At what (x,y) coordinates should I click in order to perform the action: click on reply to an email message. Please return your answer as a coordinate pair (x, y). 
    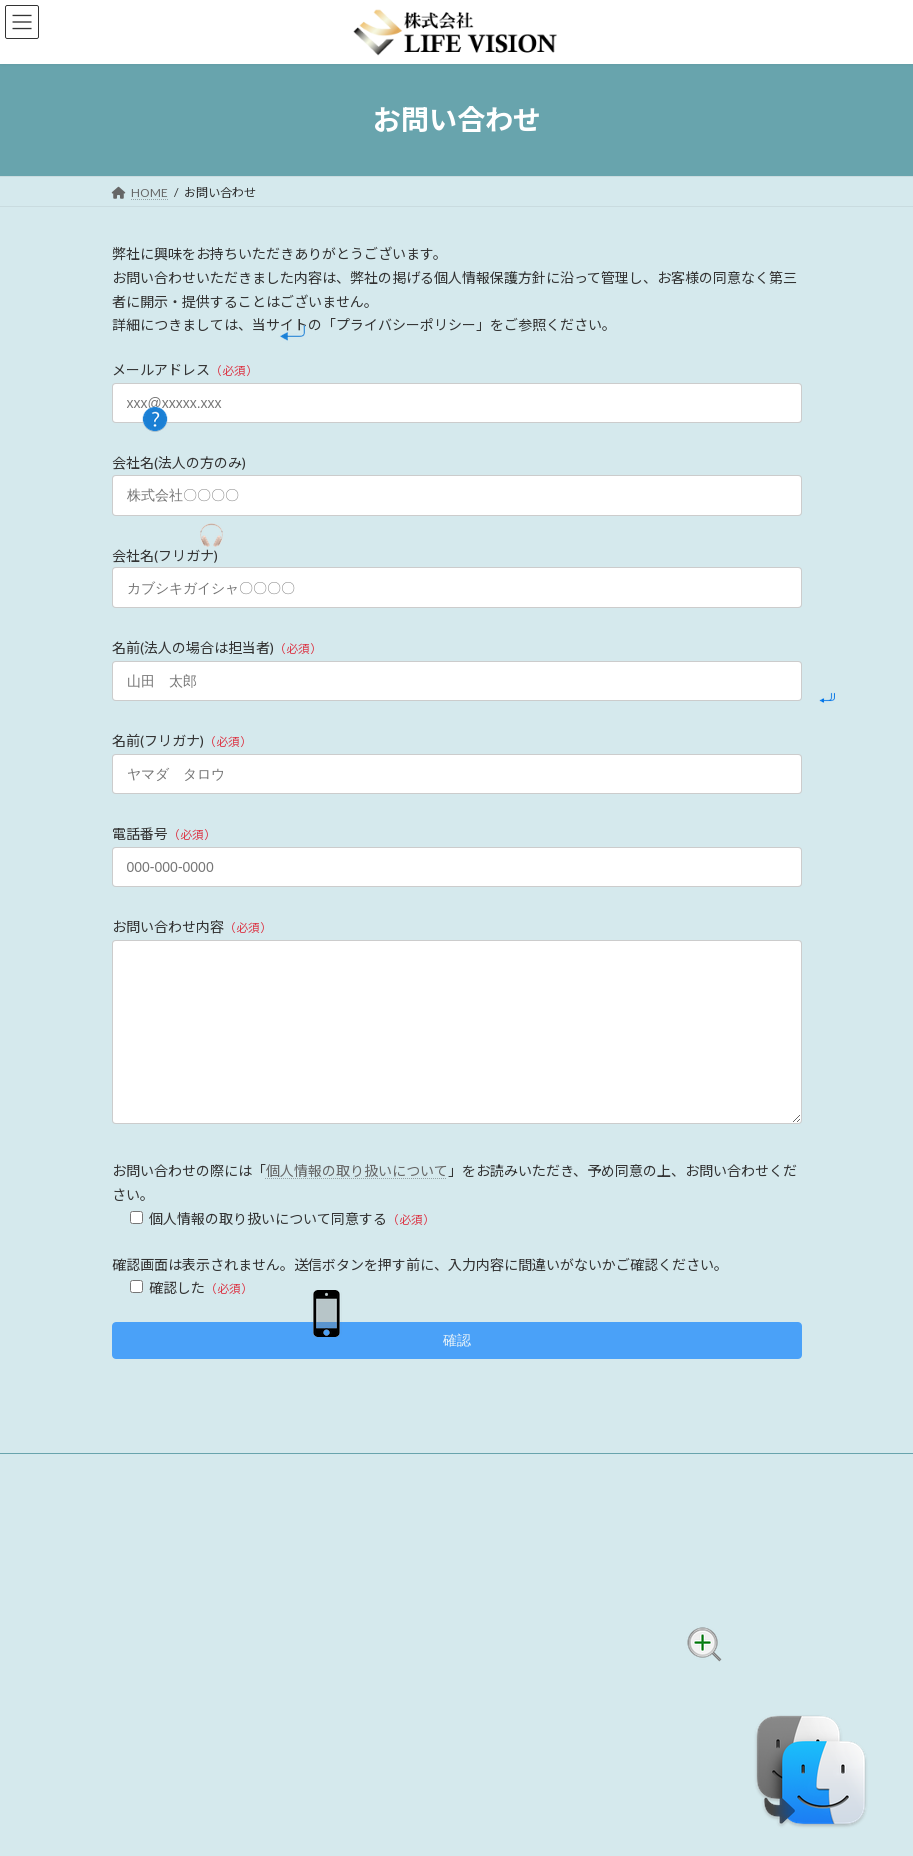
    Looking at the image, I should click on (292, 331).